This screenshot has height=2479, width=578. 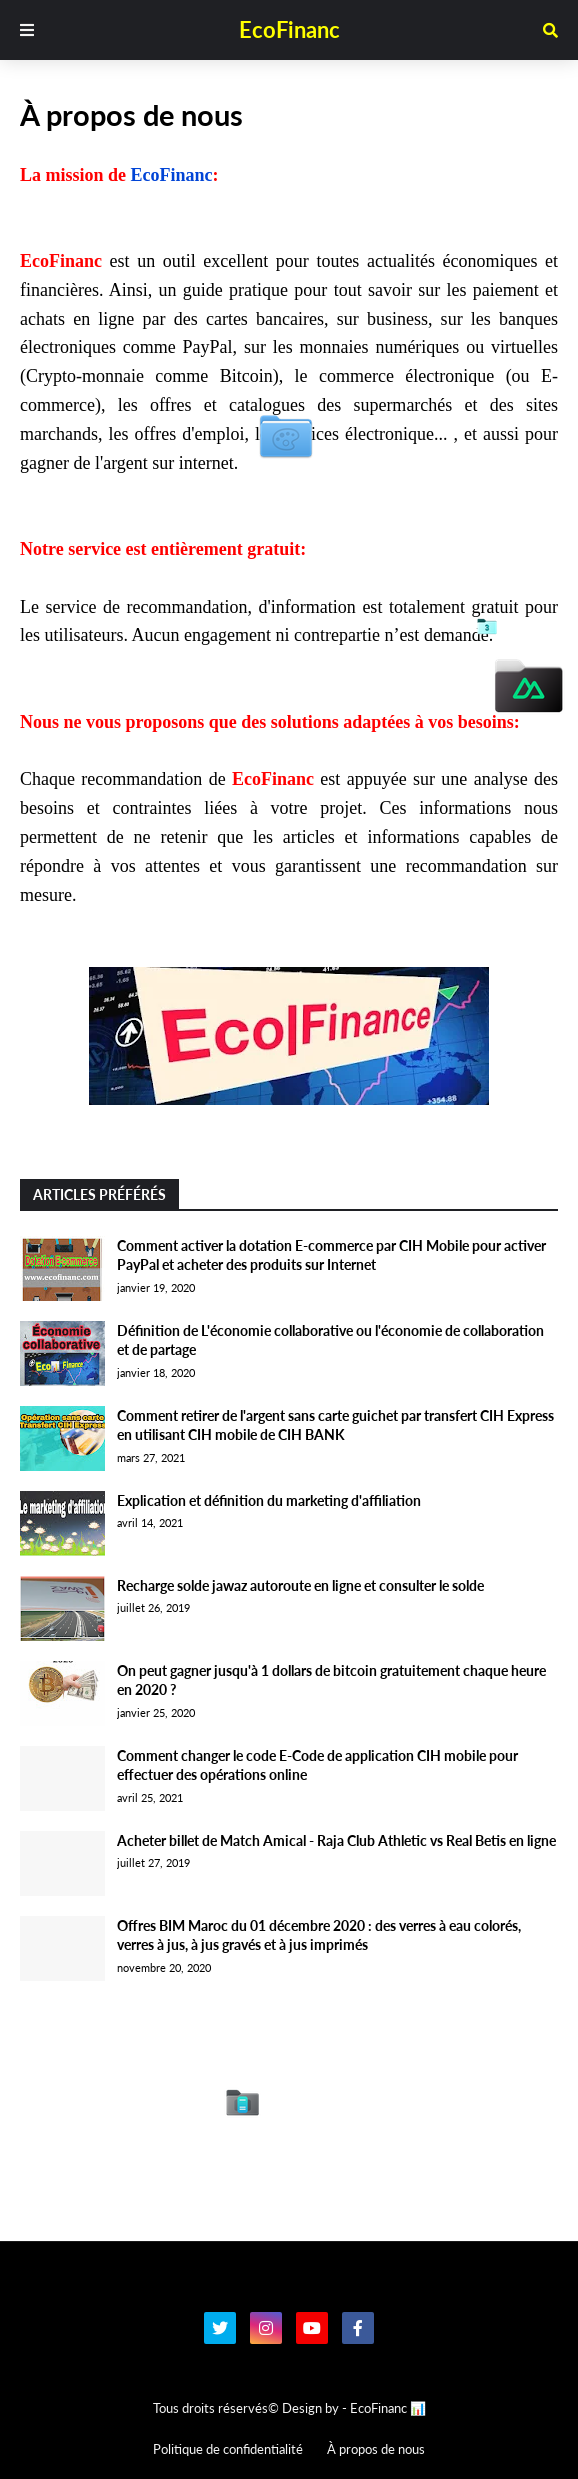 I want to click on open Hyper-V virtual machine files folder, so click(x=242, y=2103).